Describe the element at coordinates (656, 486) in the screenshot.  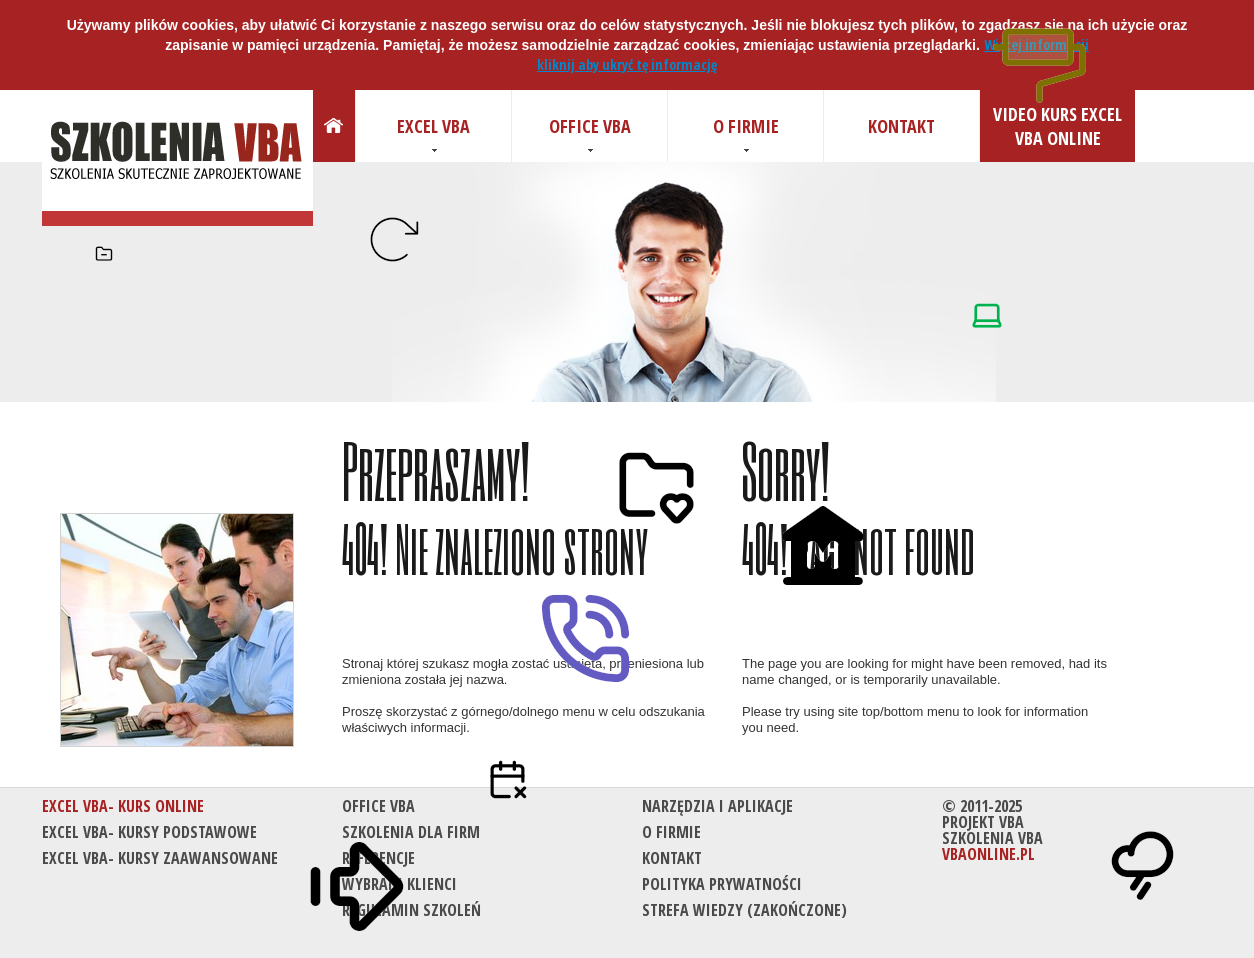
I see `access your favorites folder` at that location.